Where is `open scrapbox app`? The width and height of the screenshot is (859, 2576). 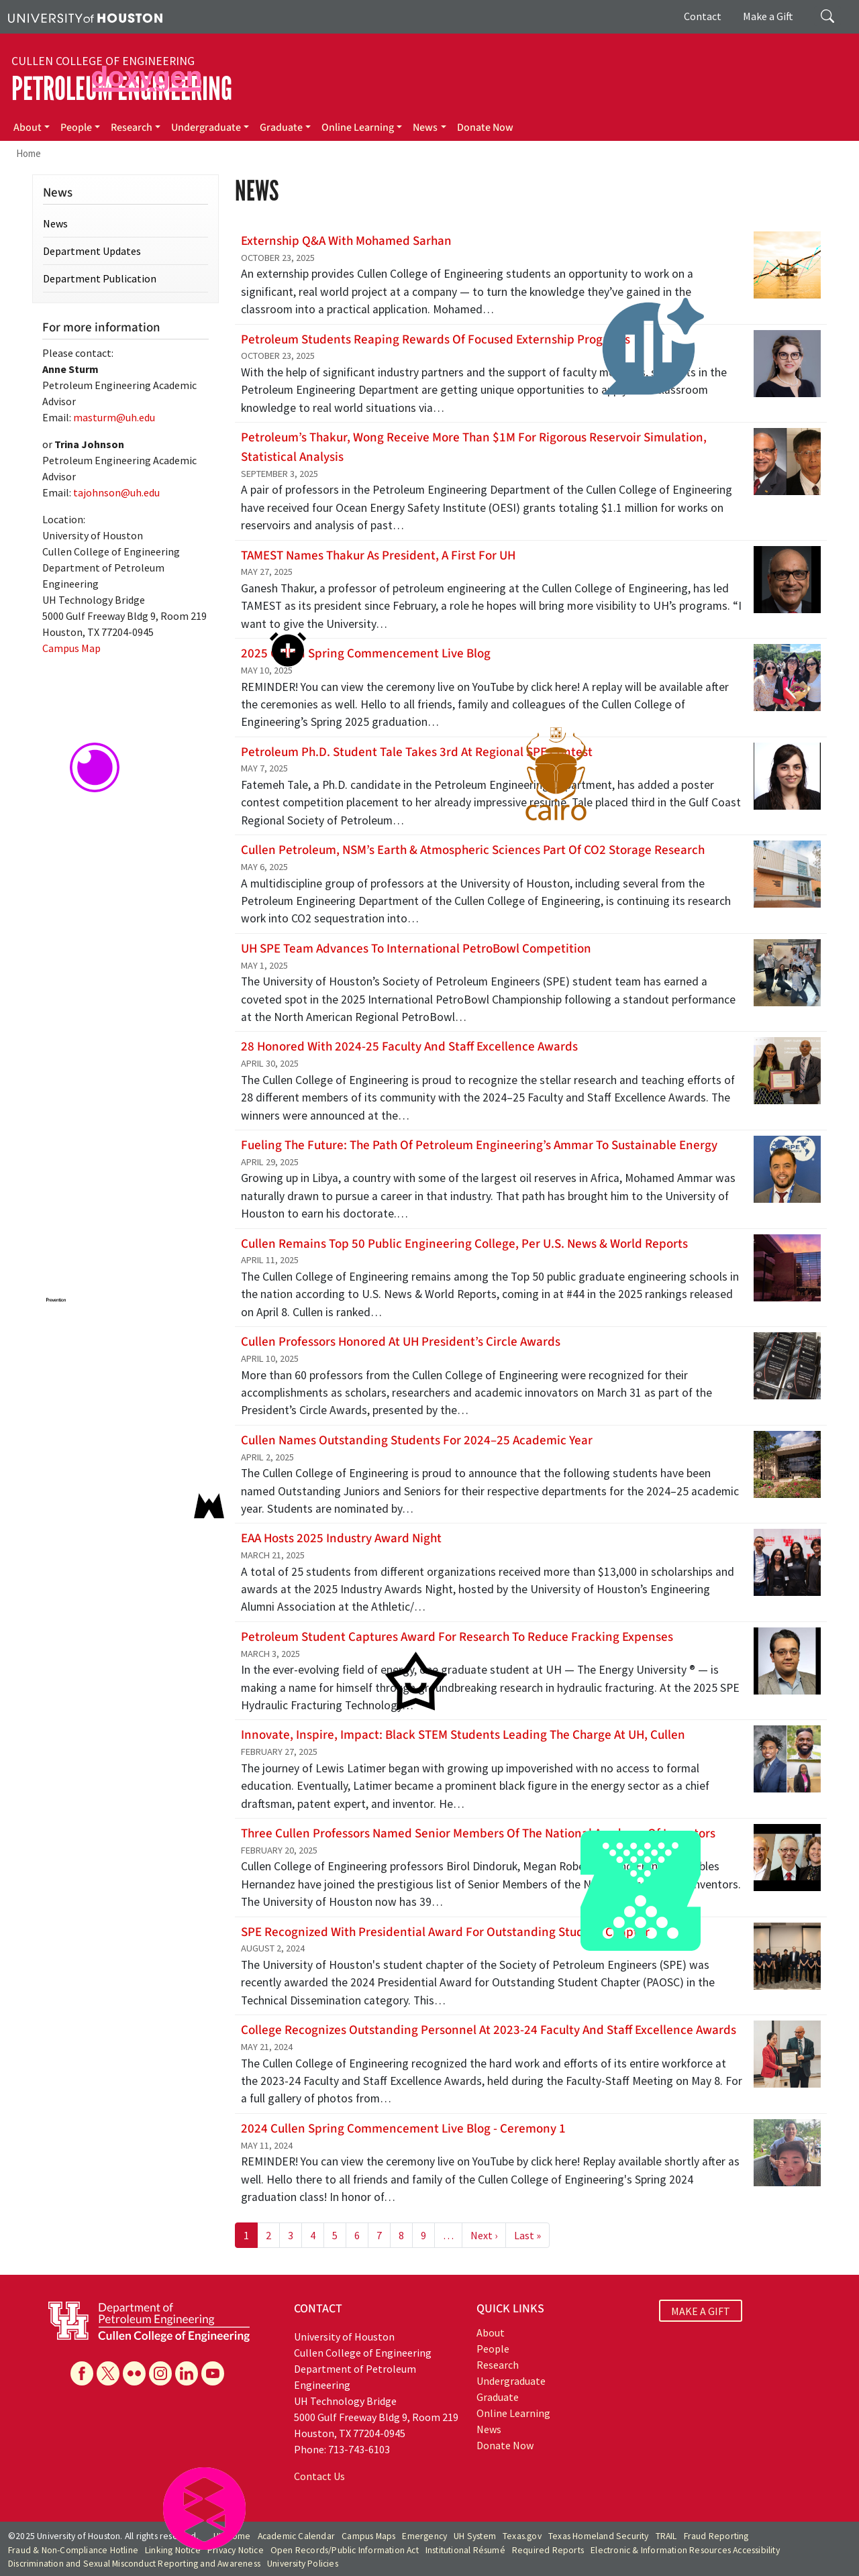 open scrapbox app is located at coordinates (204, 2508).